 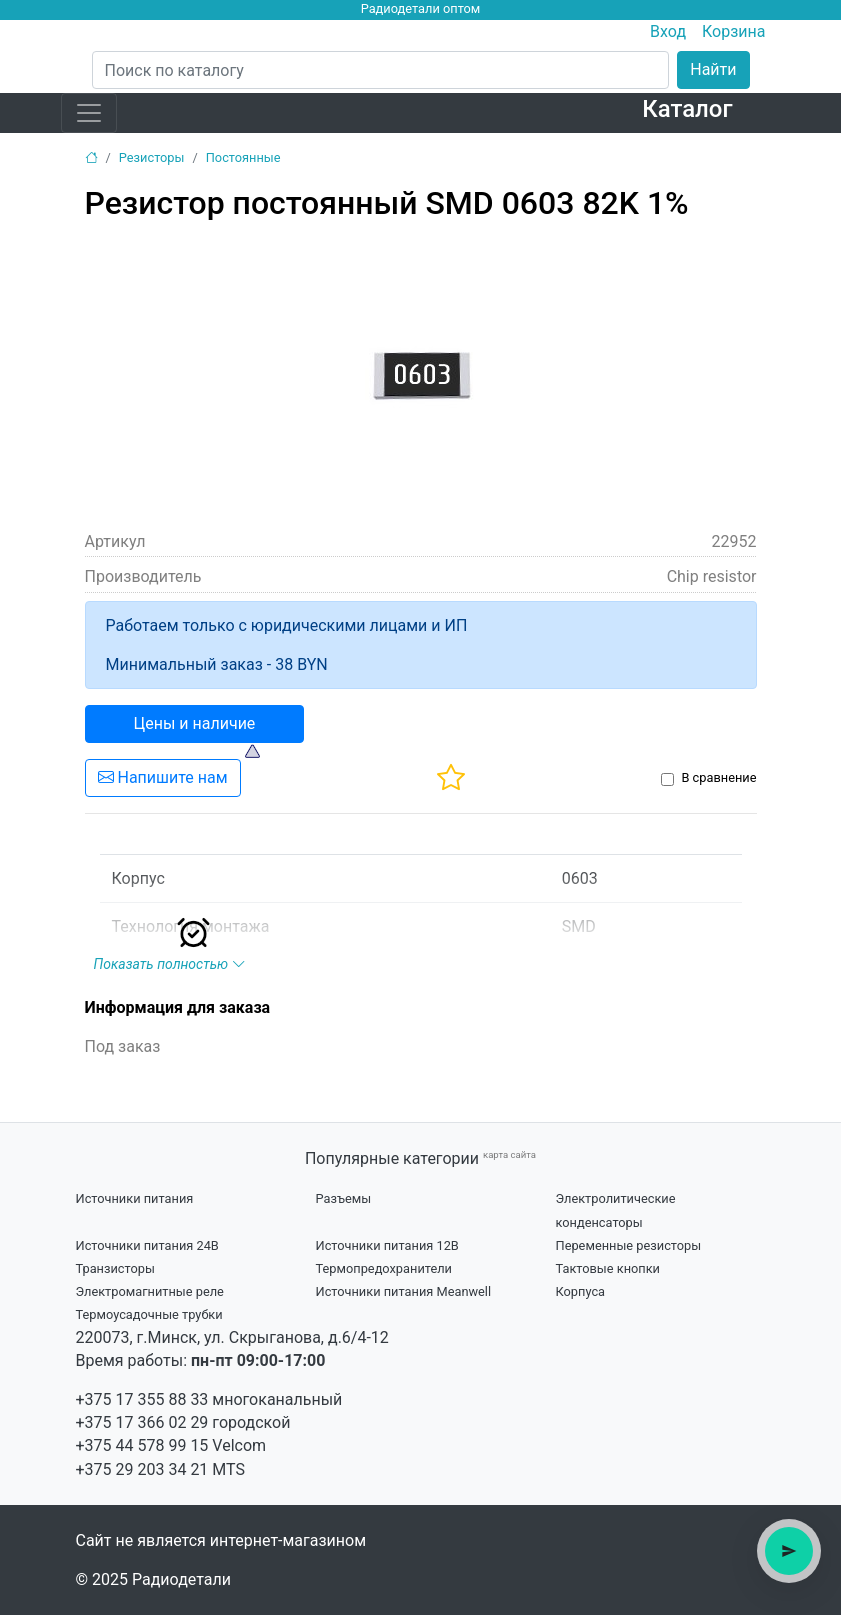 I want to click on alarm set successfully, so click(x=193, y=932).